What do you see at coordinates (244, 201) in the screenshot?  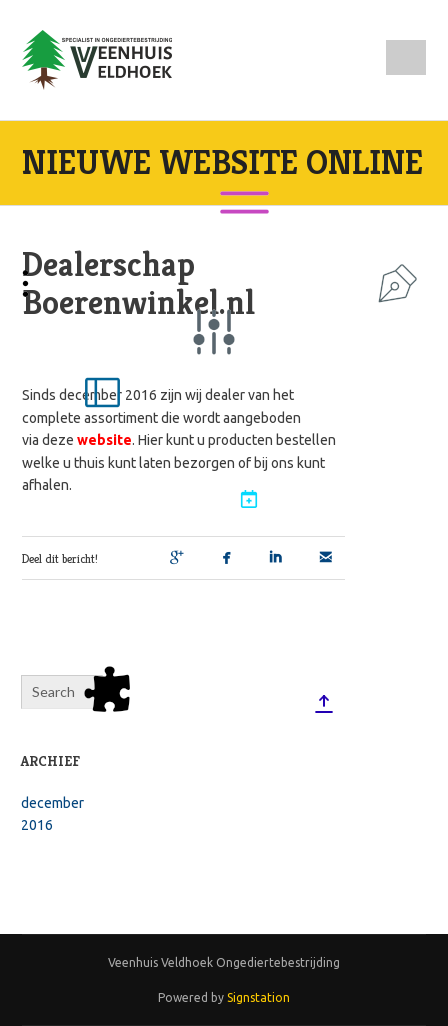 I see `open navigation menu` at bounding box center [244, 201].